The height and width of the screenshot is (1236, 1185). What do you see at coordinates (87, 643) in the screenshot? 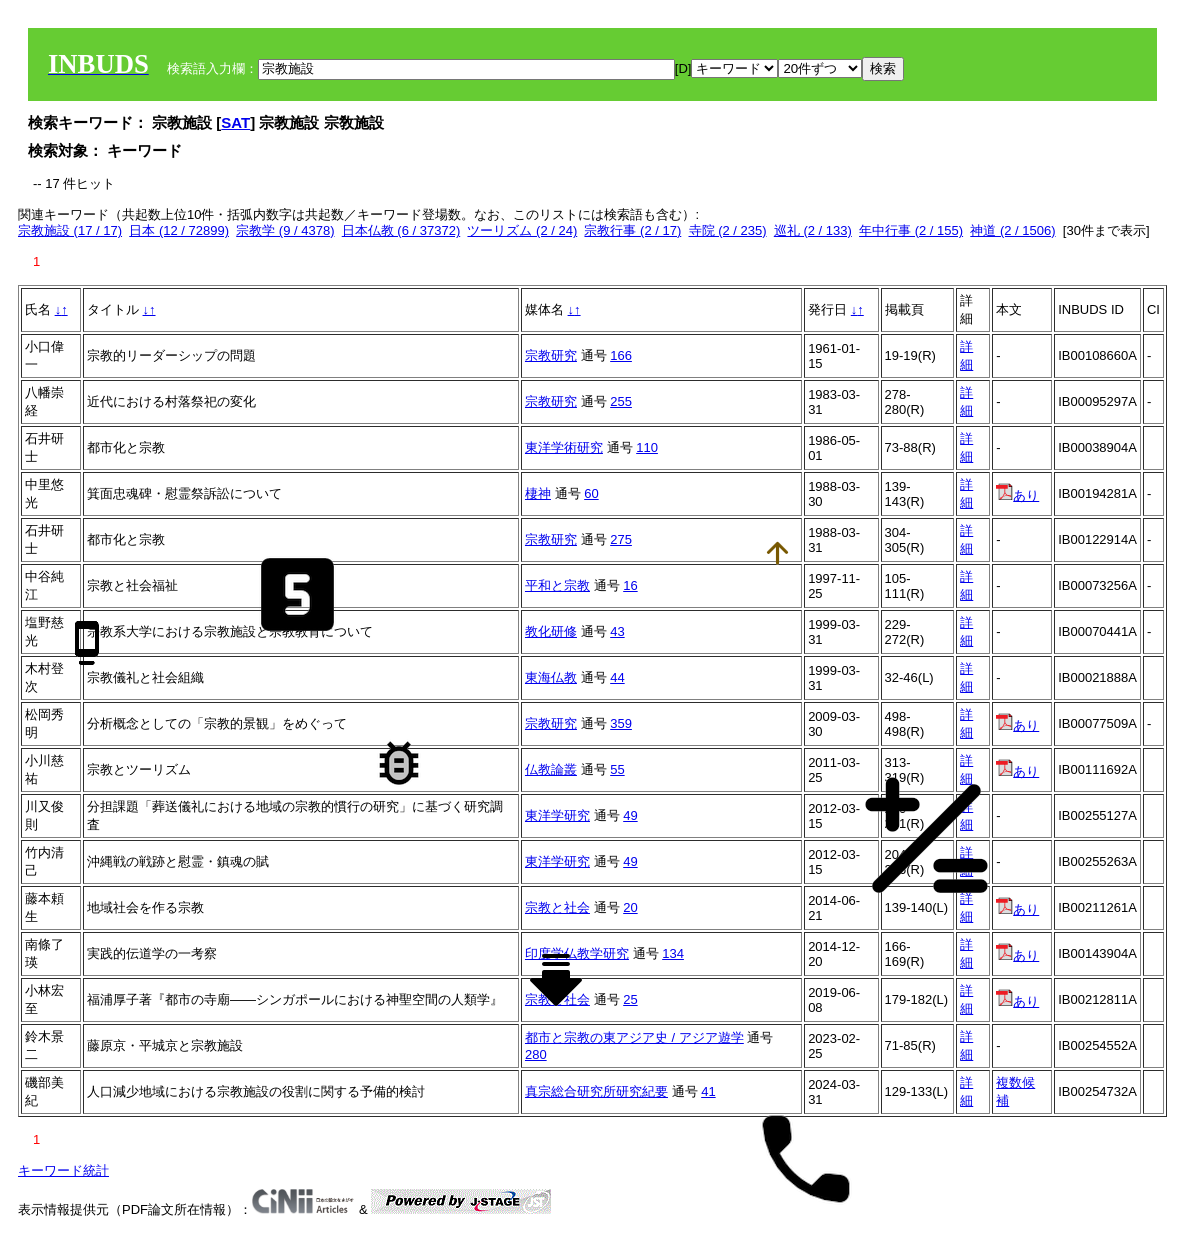
I see `dock your device to a charging station` at bounding box center [87, 643].